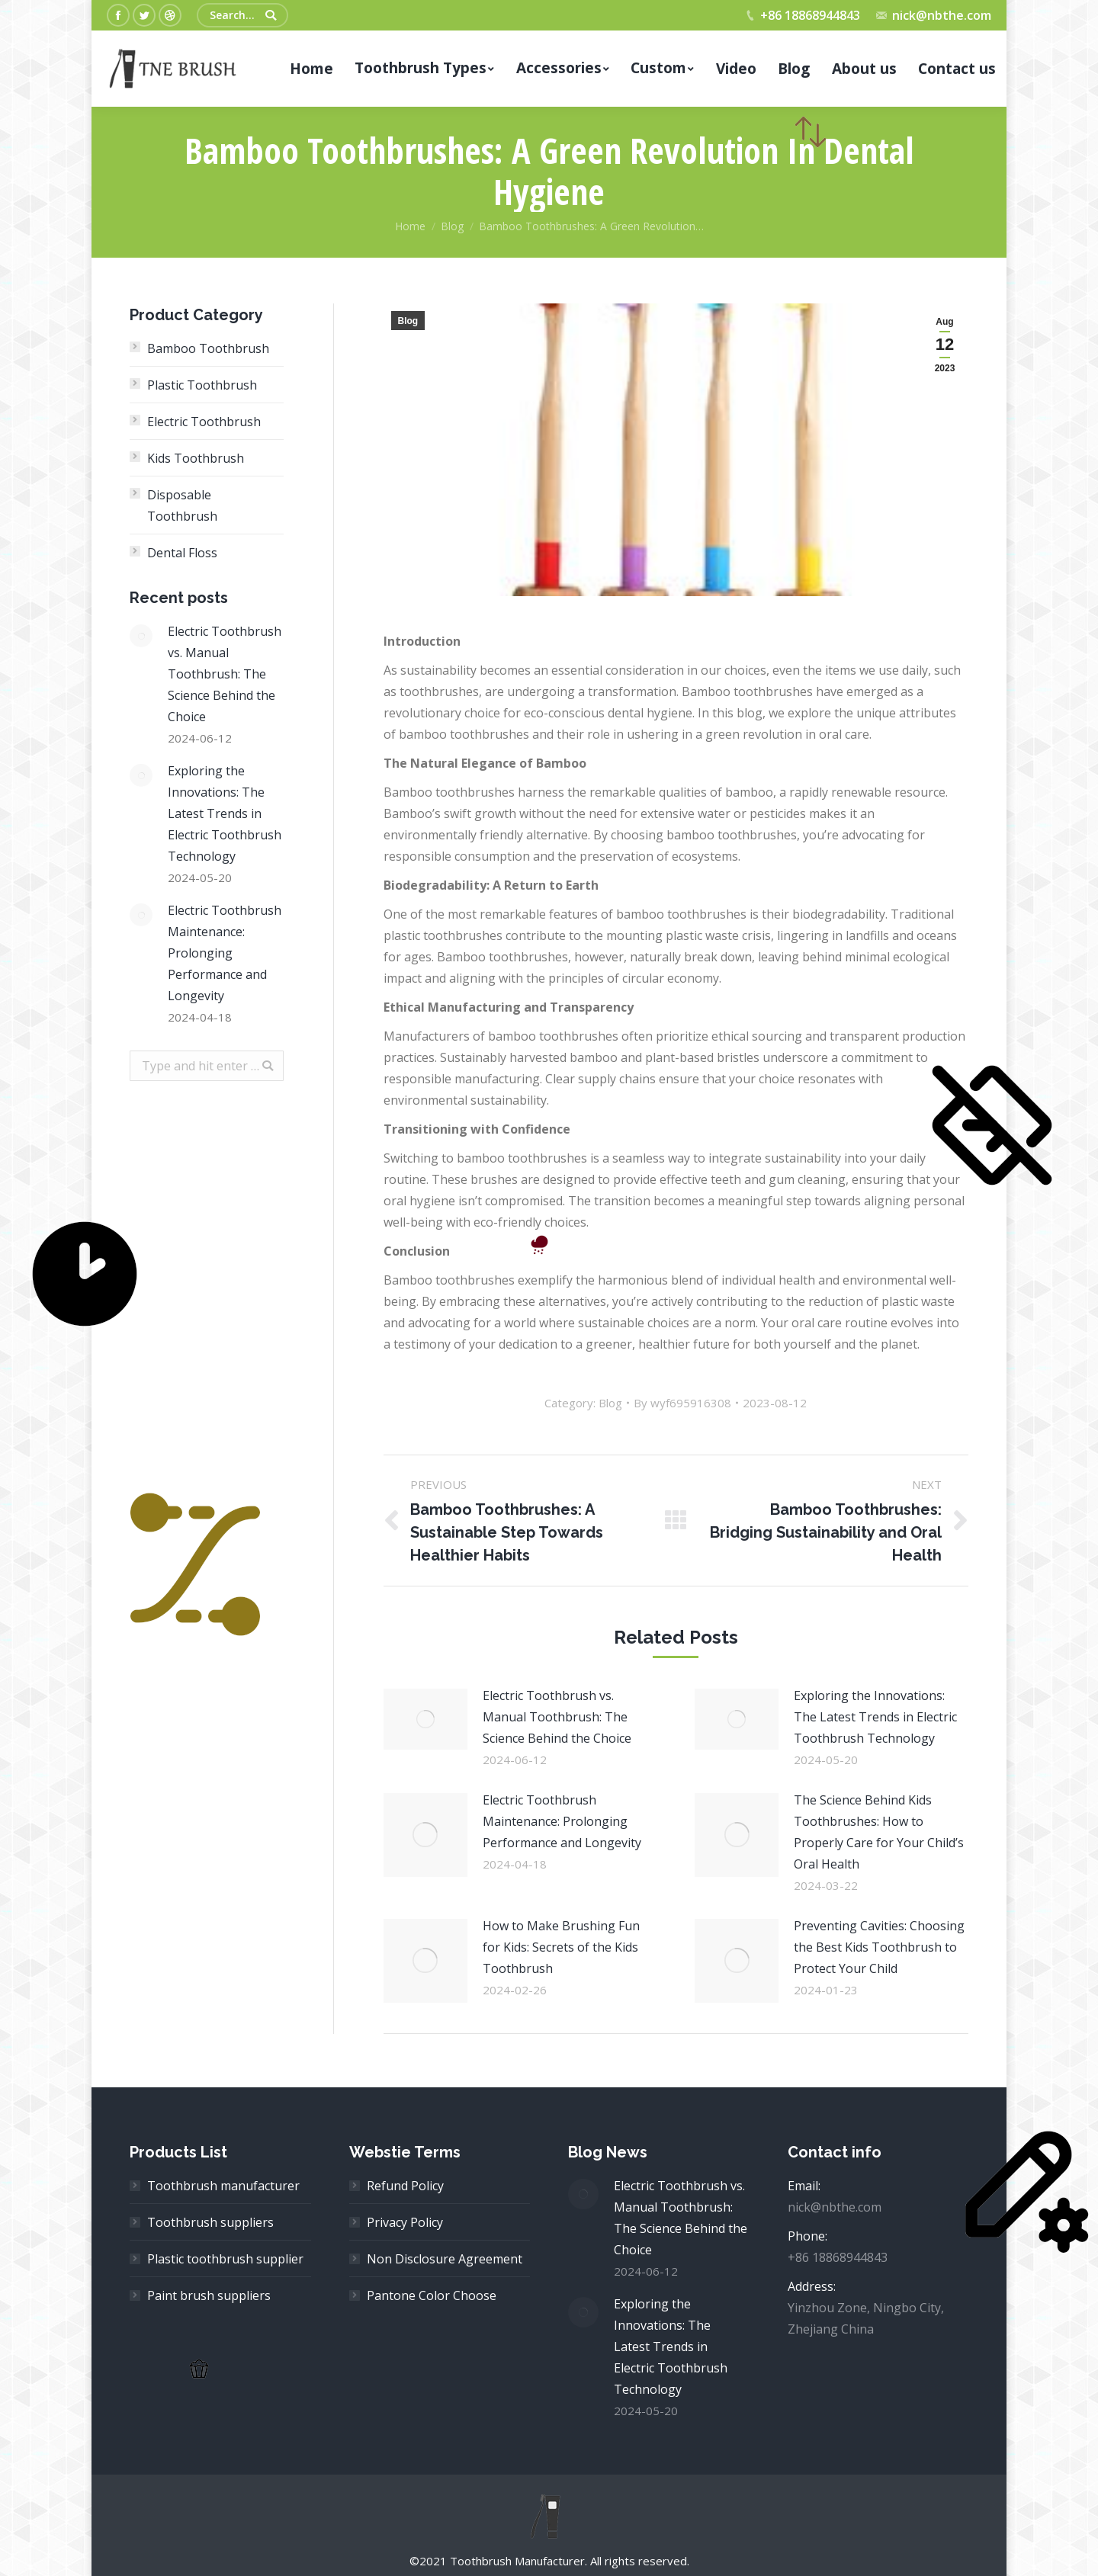  What do you see at coordinates (199, 2369) in the screenshot?
I see `access movies or entertainment section` at bounding box center [199, 2369].